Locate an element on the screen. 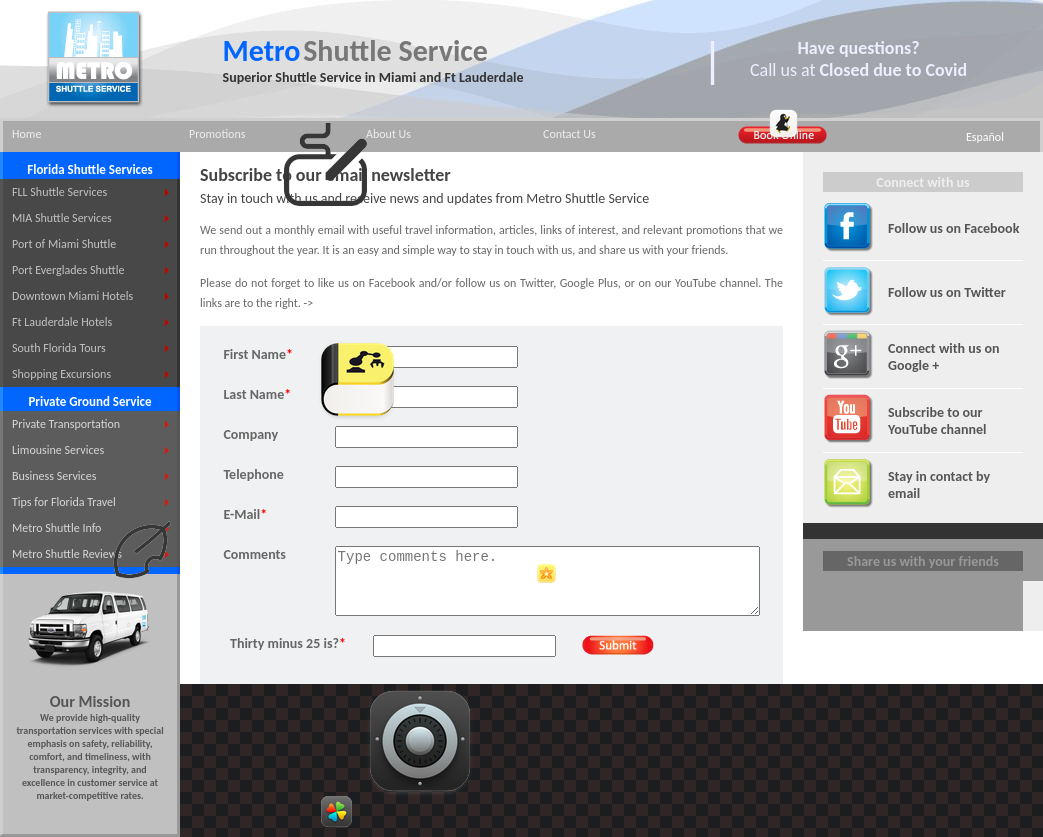 Image resolution: width=1043 pixels, height=837 pixels. open security and privacy settings is located at coordinates (420, 741).